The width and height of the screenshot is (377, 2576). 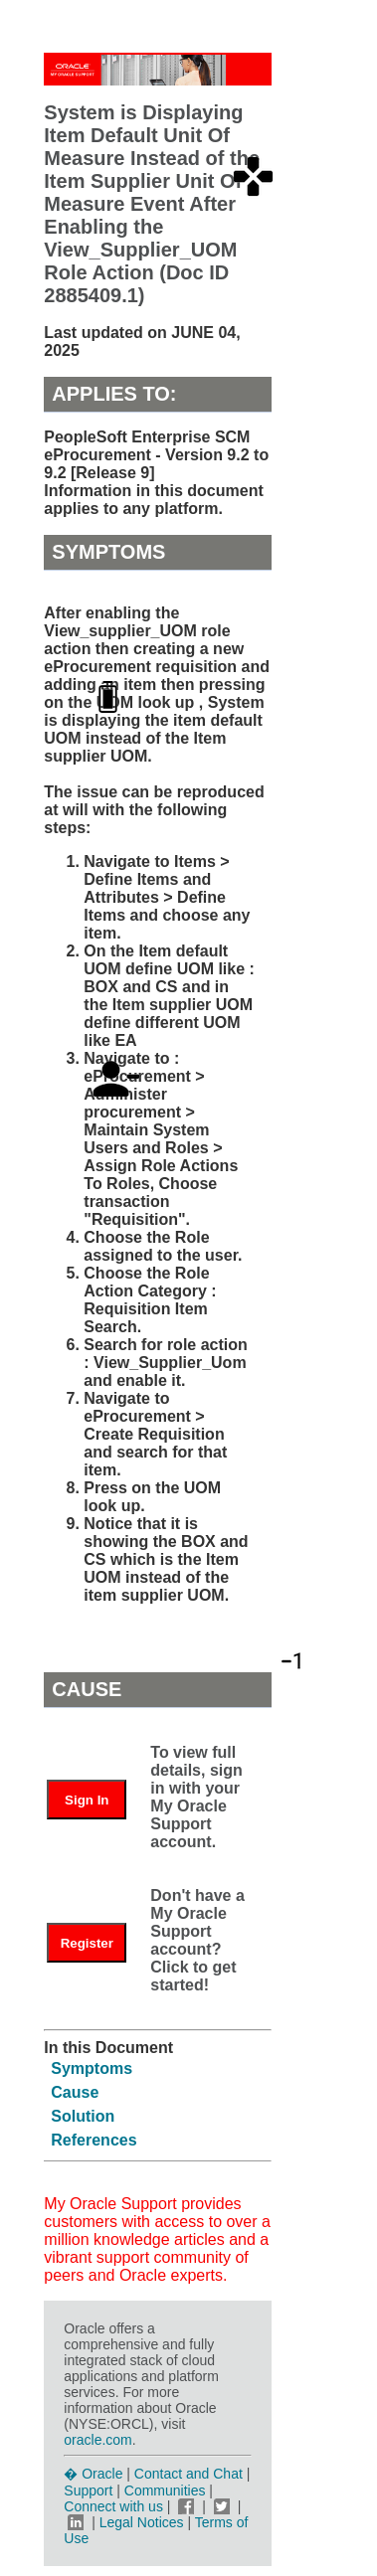 I want to click on indicates battery is fully charged, so click(x=107, y=697).